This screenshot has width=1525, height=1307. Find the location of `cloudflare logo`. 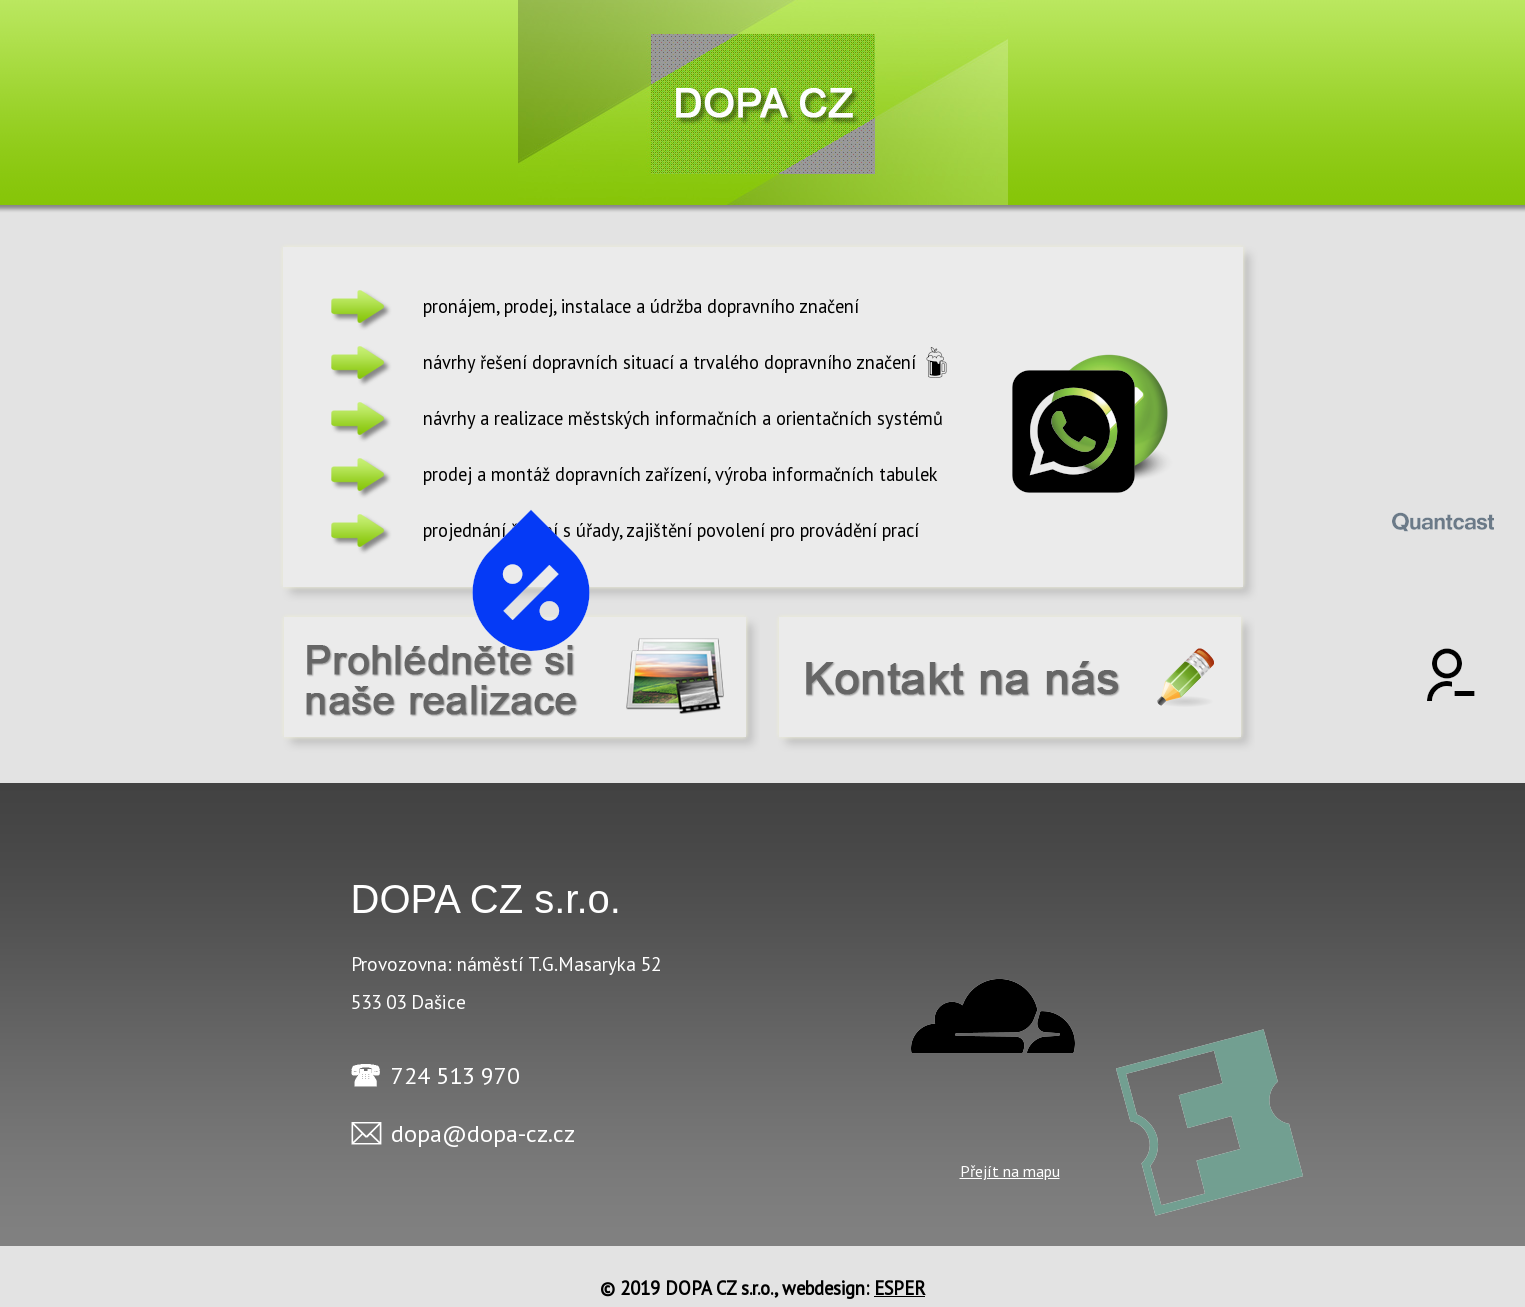

cloudflare logo is located at coordinates (993, 1016).